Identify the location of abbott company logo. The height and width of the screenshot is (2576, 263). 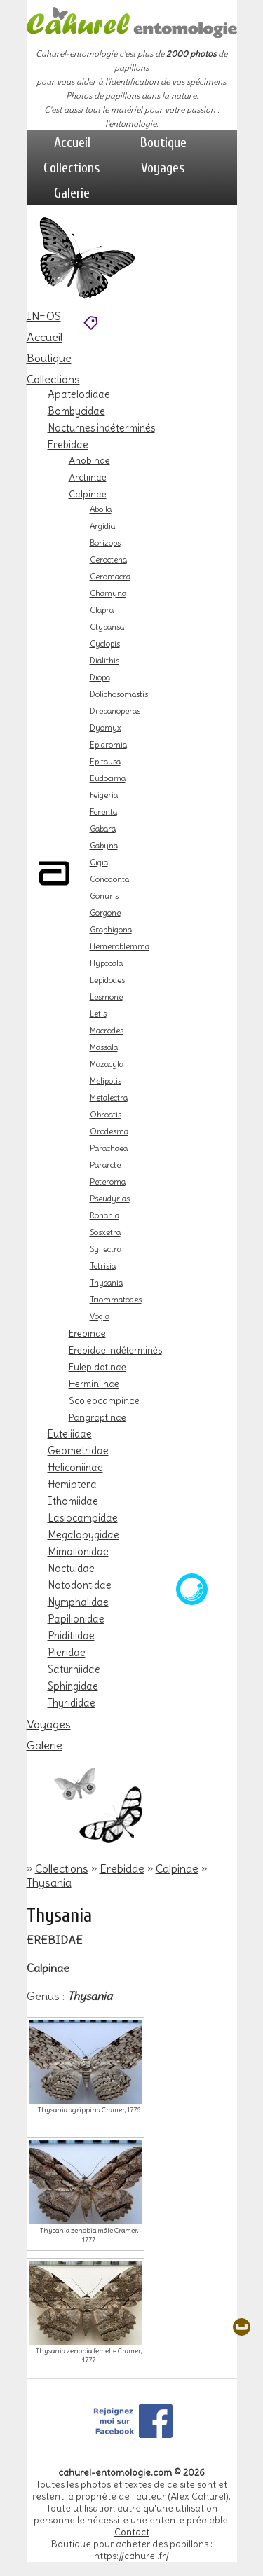
(54, 873).